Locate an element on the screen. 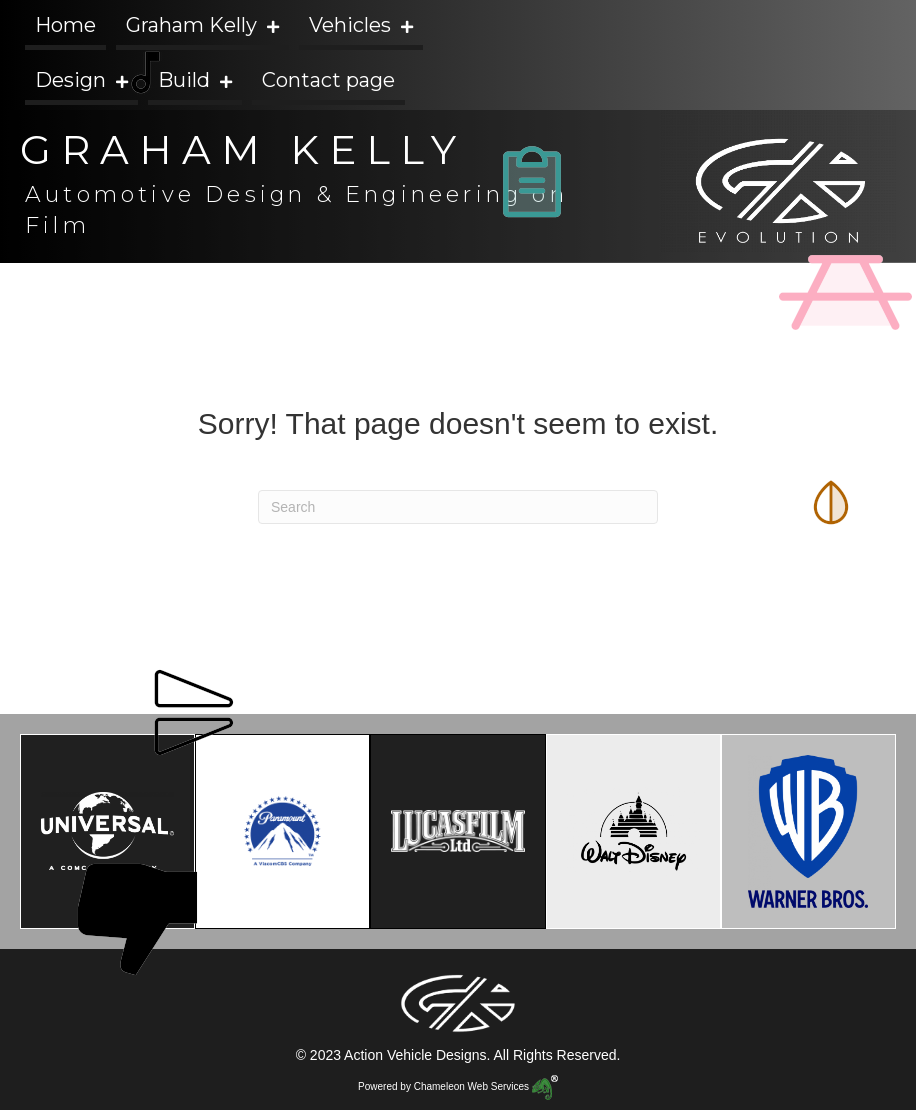  dislike or downvote content is located at coordinates (137, 919).